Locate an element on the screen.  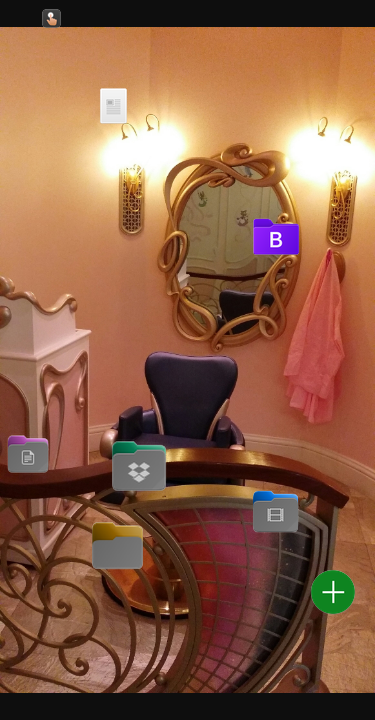
touchscreen input settings is located at coordinates (51, 18).